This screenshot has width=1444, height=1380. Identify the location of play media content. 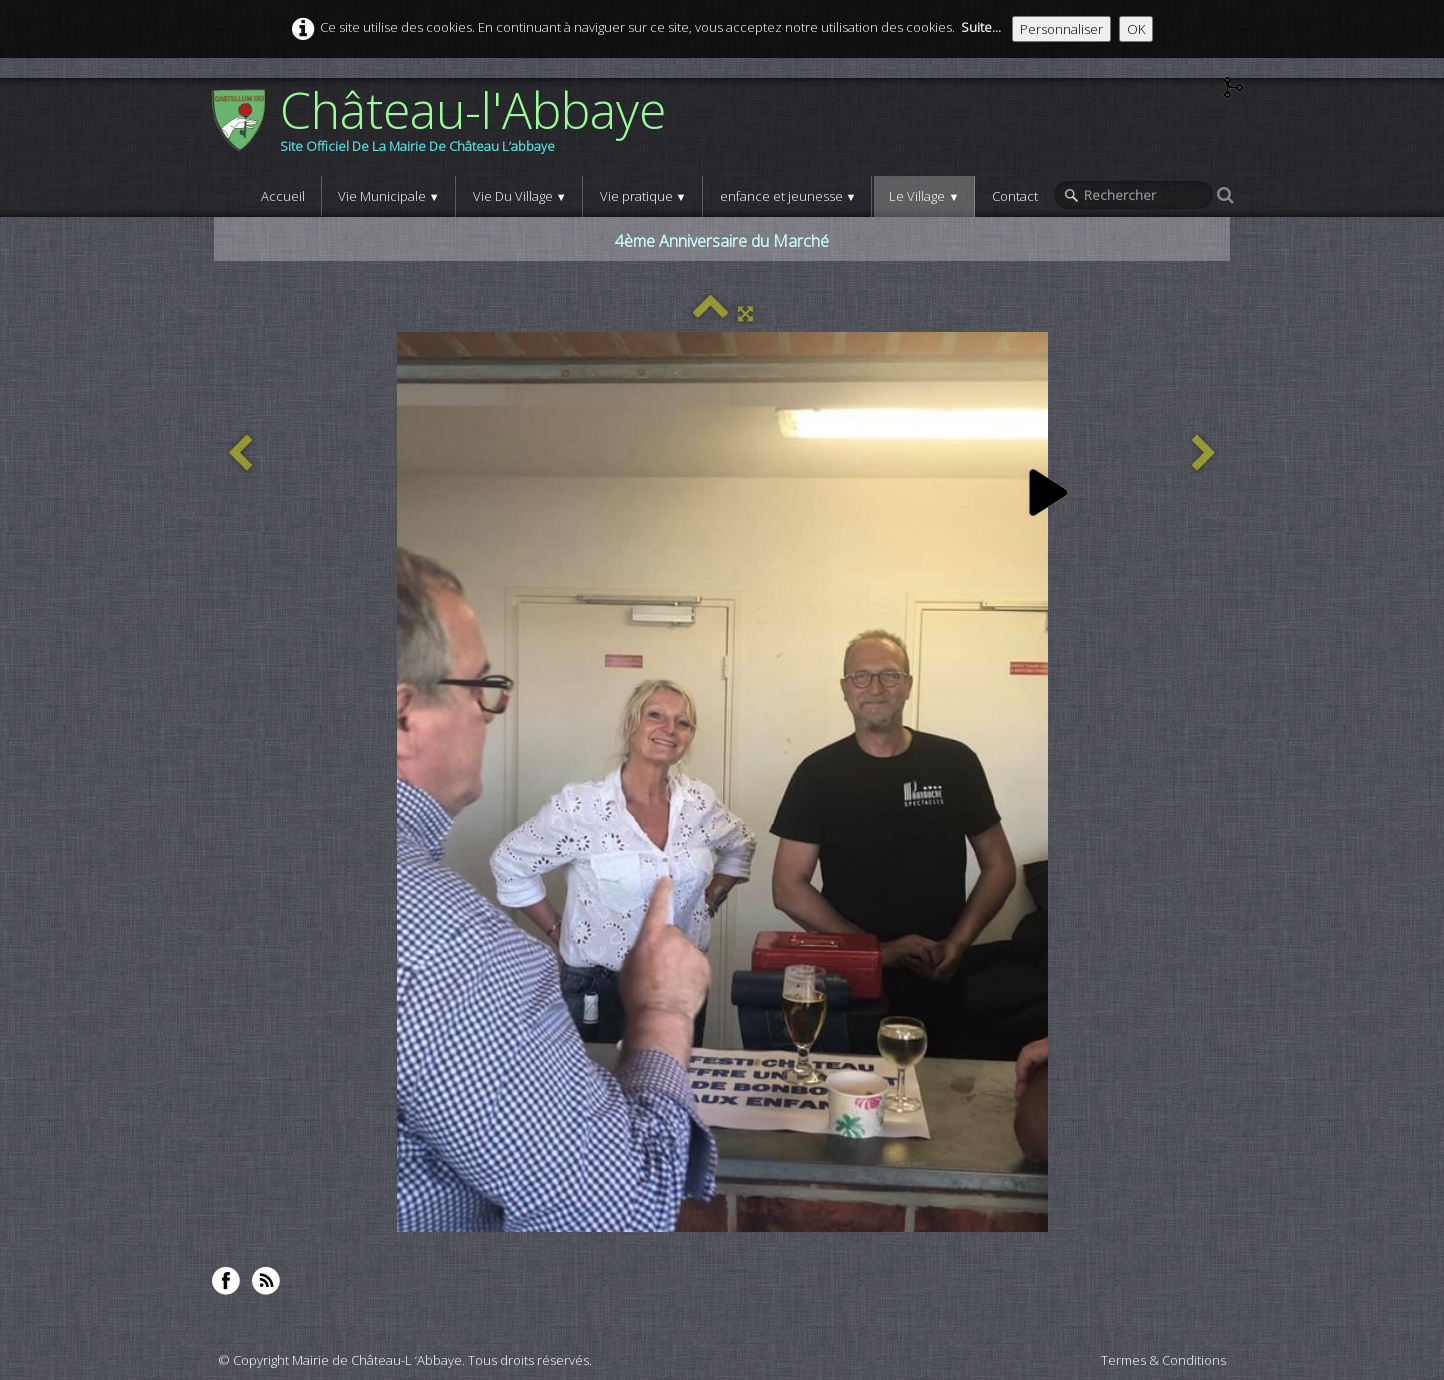
(1044, 492).